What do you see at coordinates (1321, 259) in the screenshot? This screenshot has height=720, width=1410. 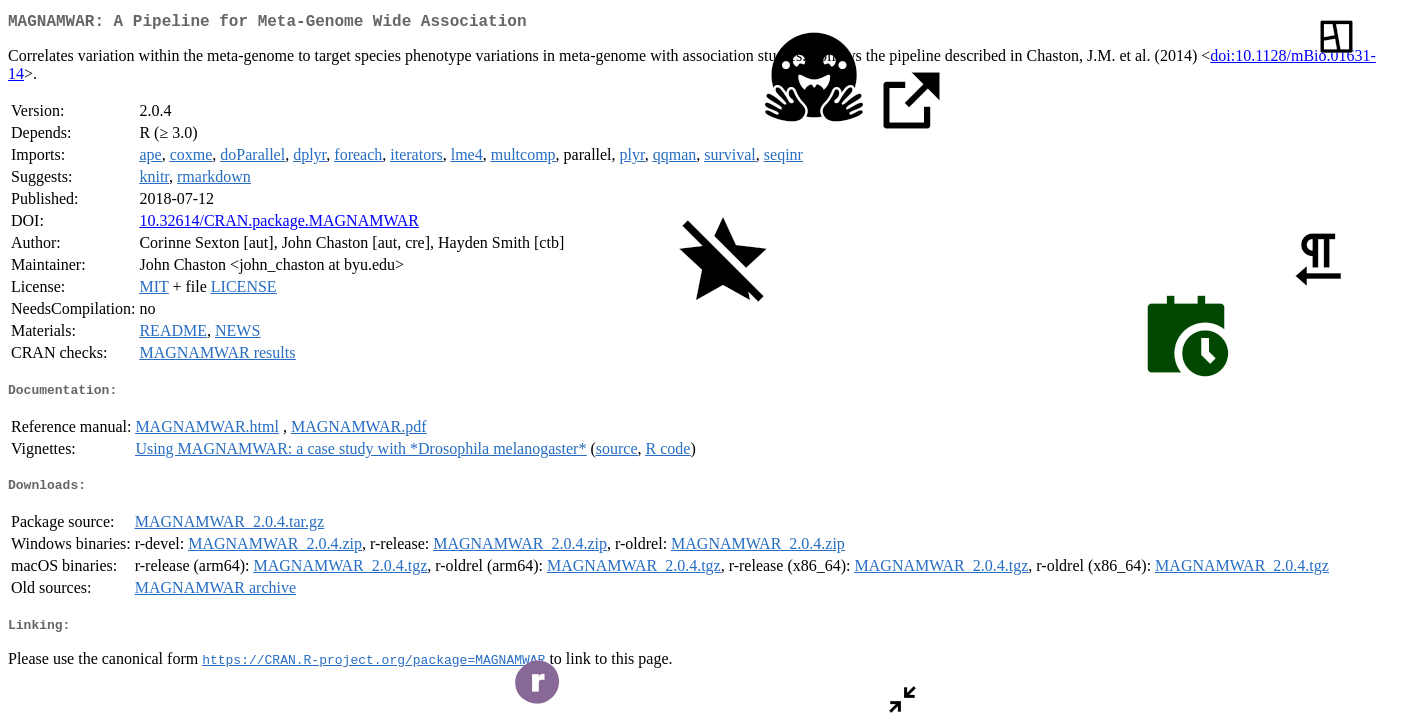 I see `switch text direction to right-to-left` at bounding box center [1321, 259].